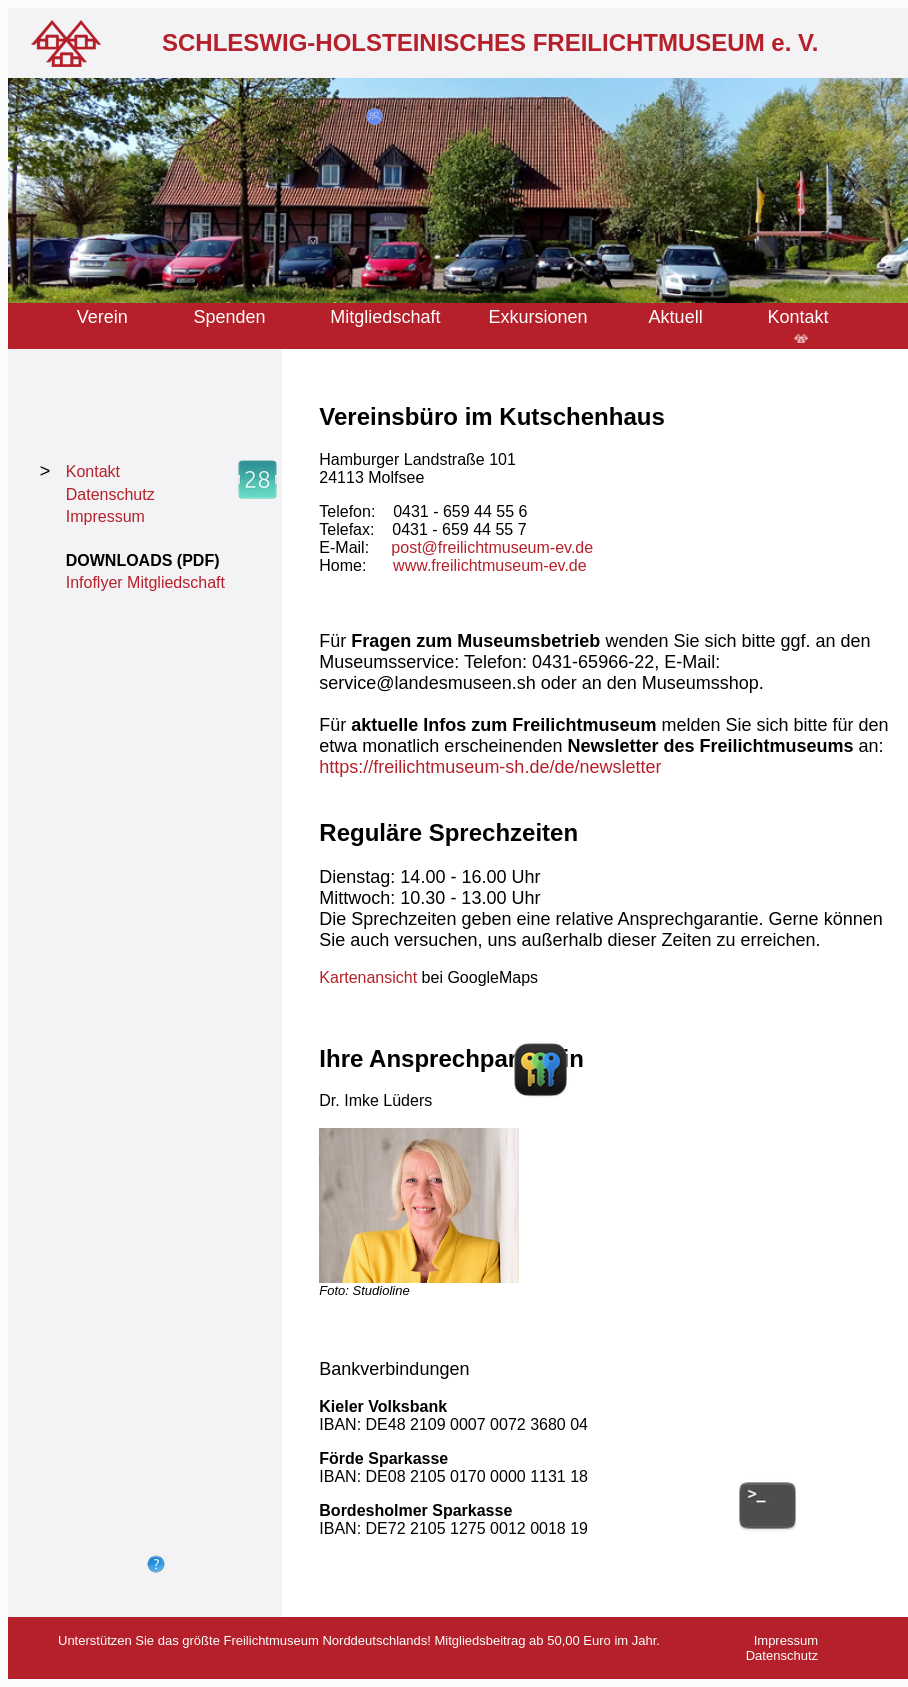  I want to click on open the calendar app, so click(257, 479).